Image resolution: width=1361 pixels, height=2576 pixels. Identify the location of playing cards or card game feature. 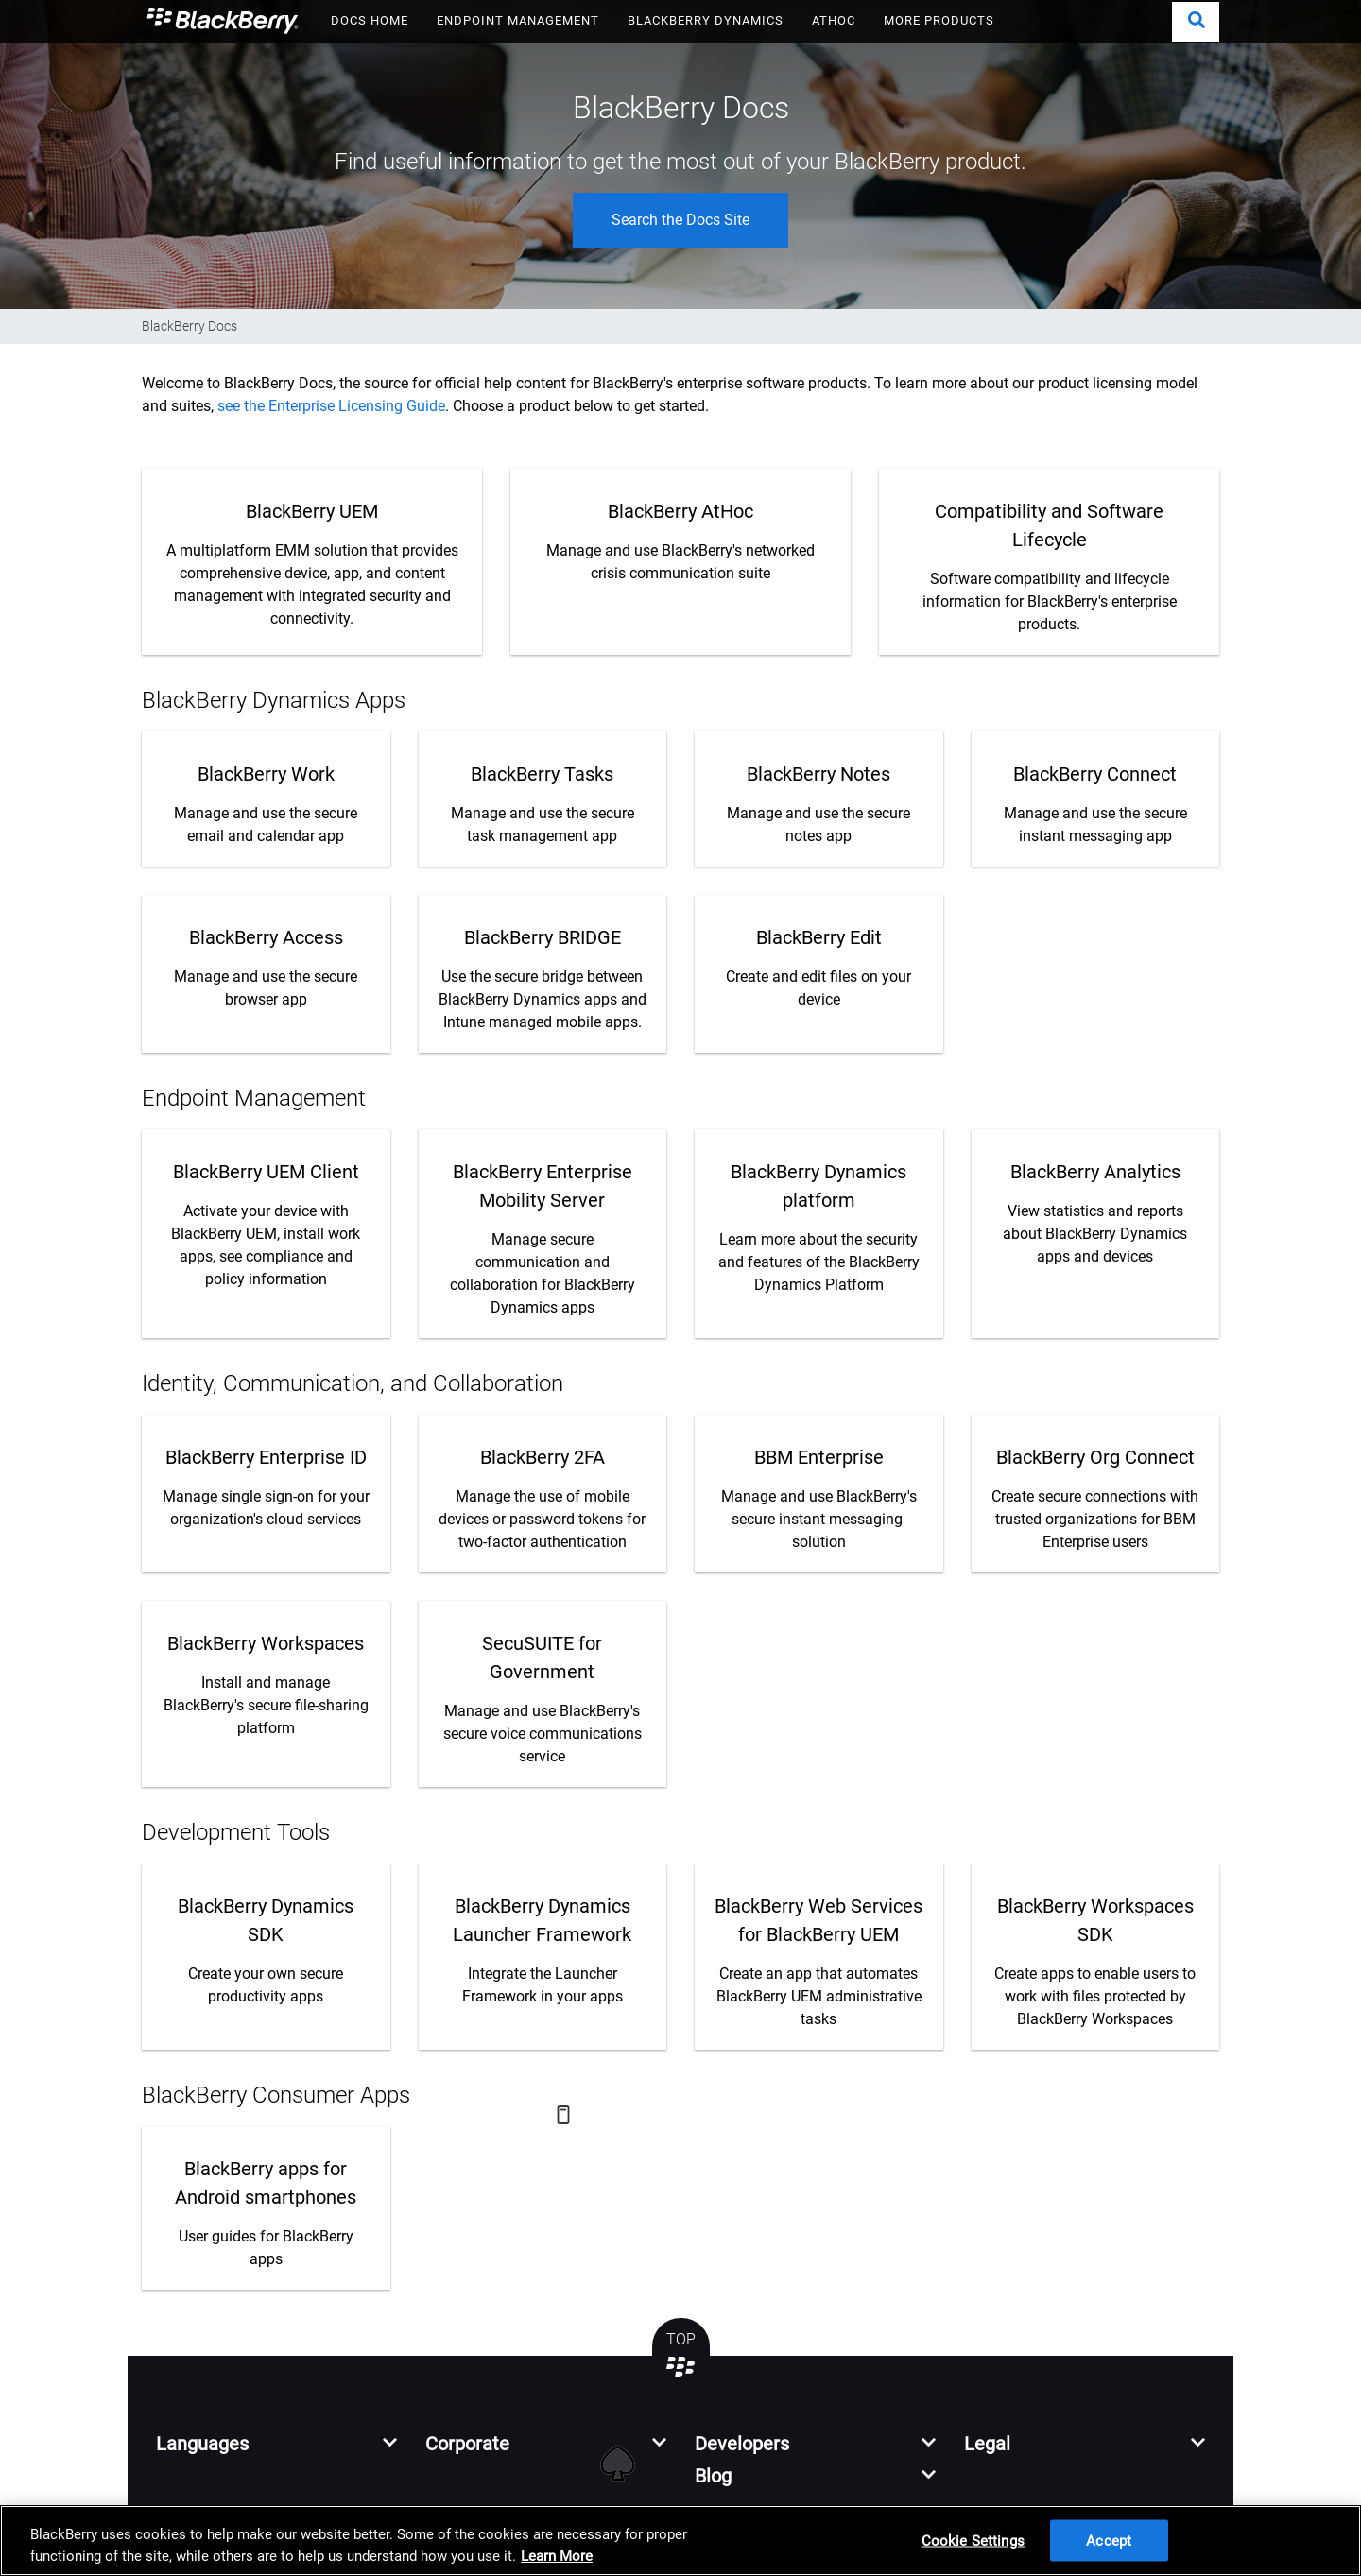
(617, 2464).